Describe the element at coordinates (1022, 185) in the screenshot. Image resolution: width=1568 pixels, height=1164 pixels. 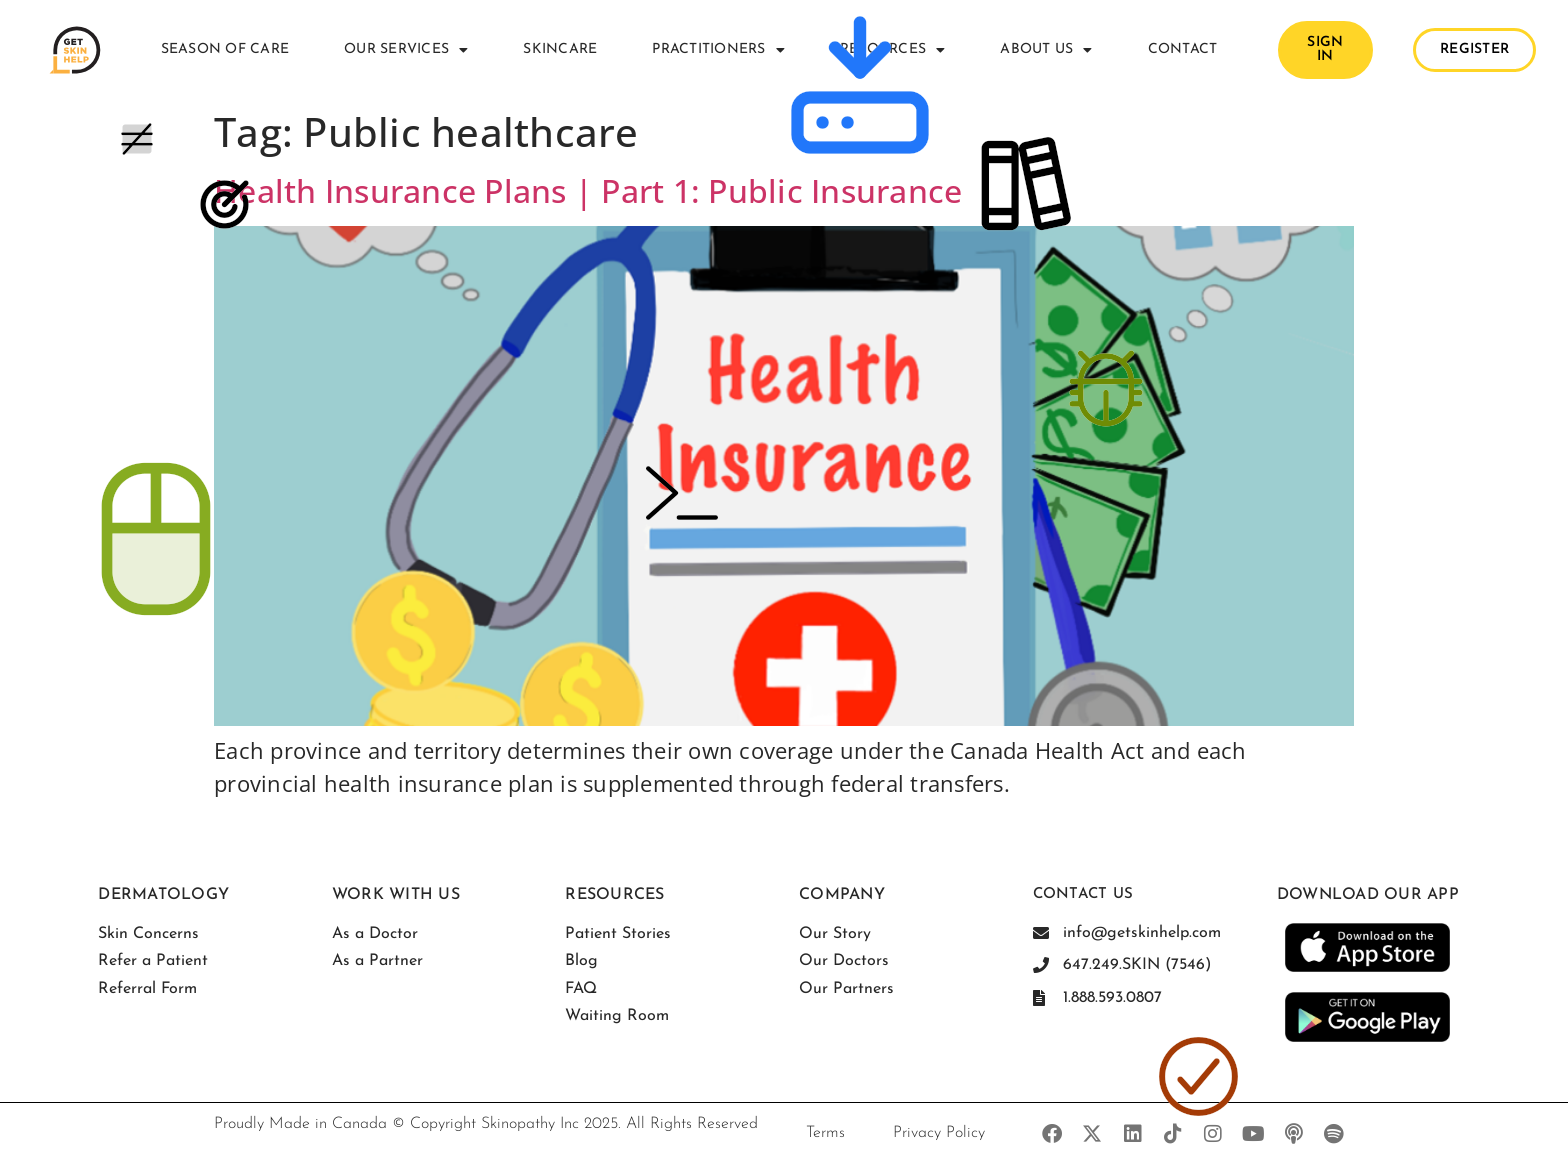
I see `access your library or book collection` at that location.